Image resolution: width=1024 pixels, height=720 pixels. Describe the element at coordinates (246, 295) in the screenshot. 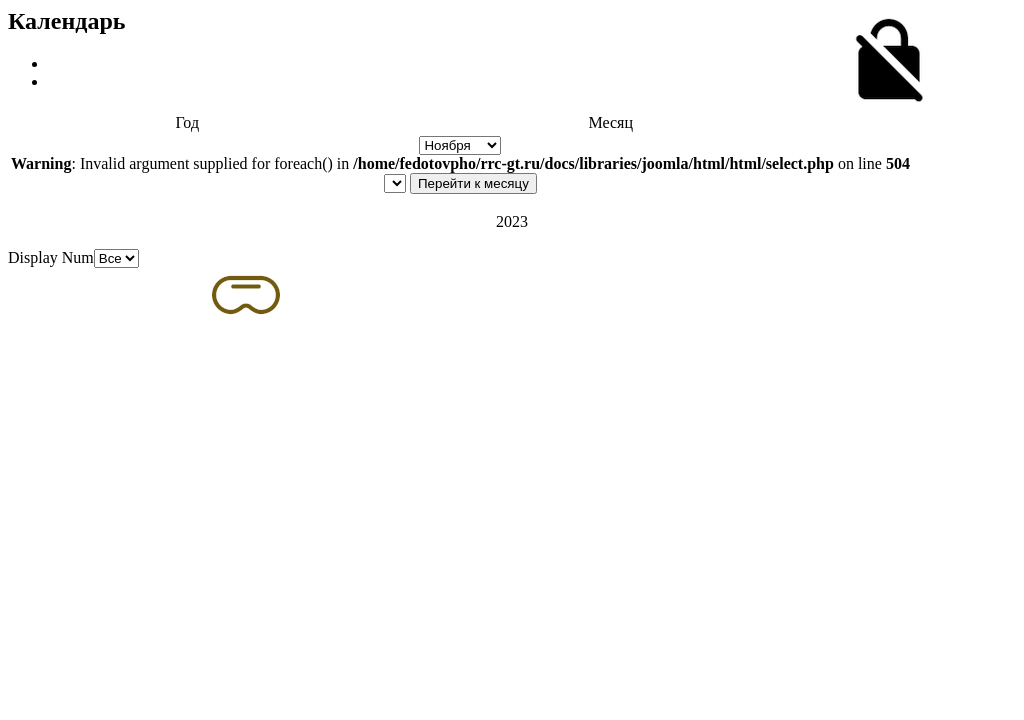

I see `access virtual reality or VR settings` at that location.